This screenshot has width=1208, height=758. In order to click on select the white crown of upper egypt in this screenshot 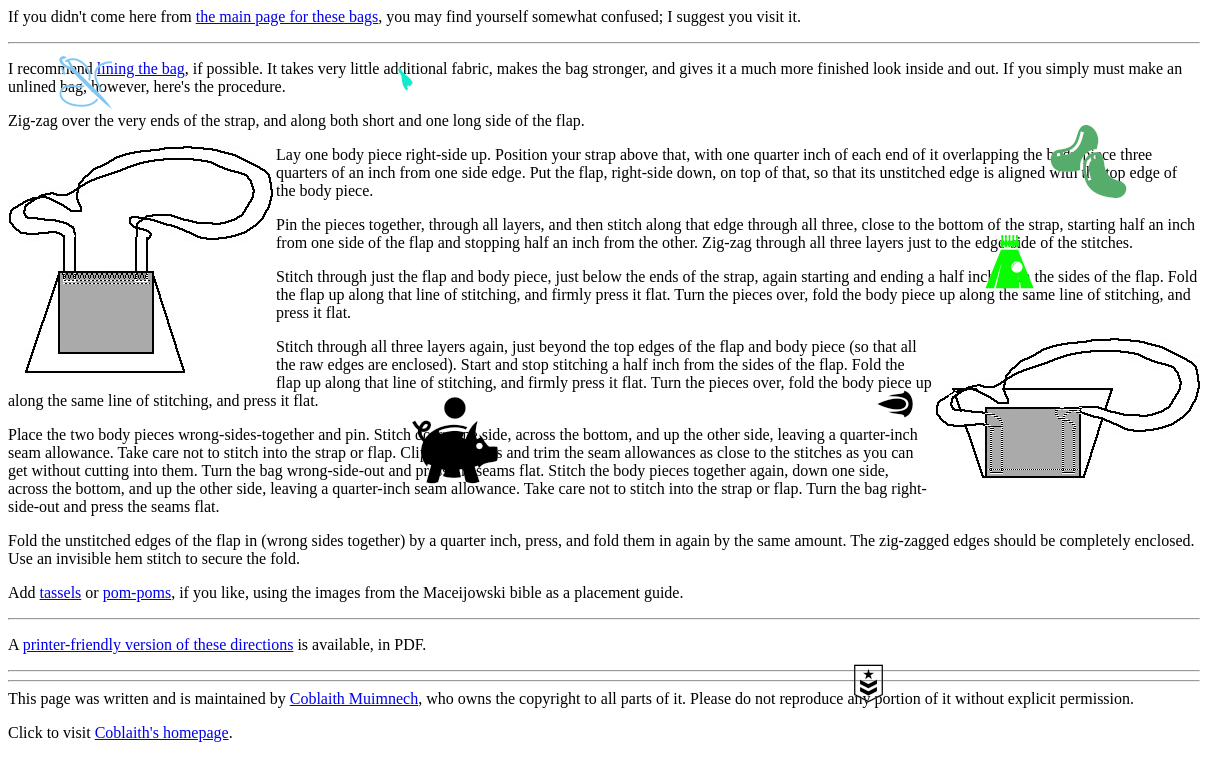, I will do `click(405, 79)`.